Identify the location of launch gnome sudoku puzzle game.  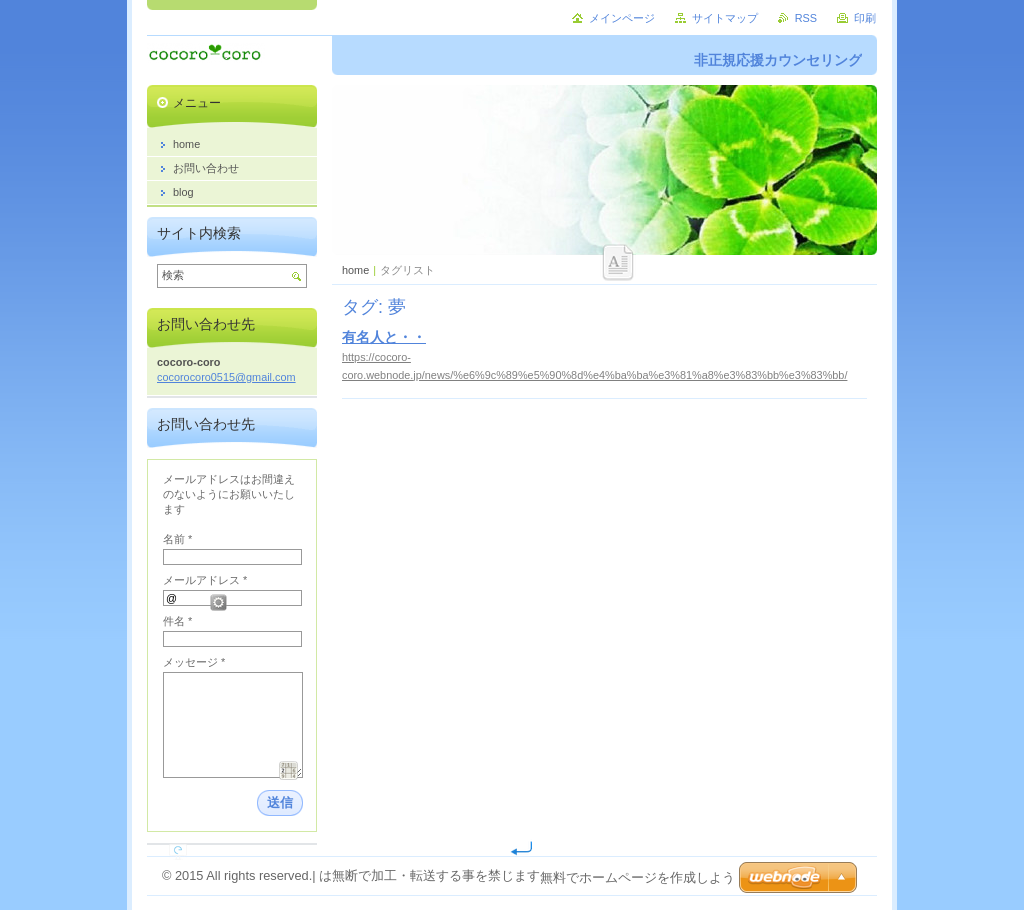
(288, 770).